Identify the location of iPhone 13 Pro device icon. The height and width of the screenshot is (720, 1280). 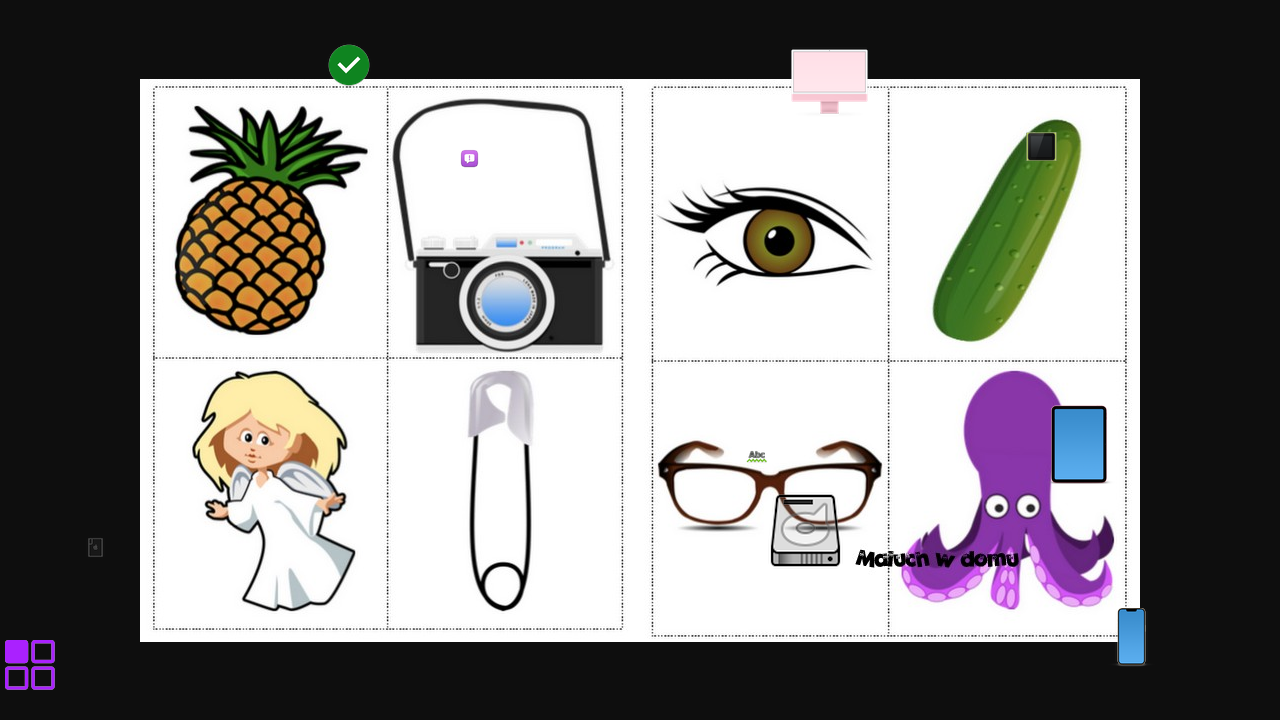
(1131, 637).